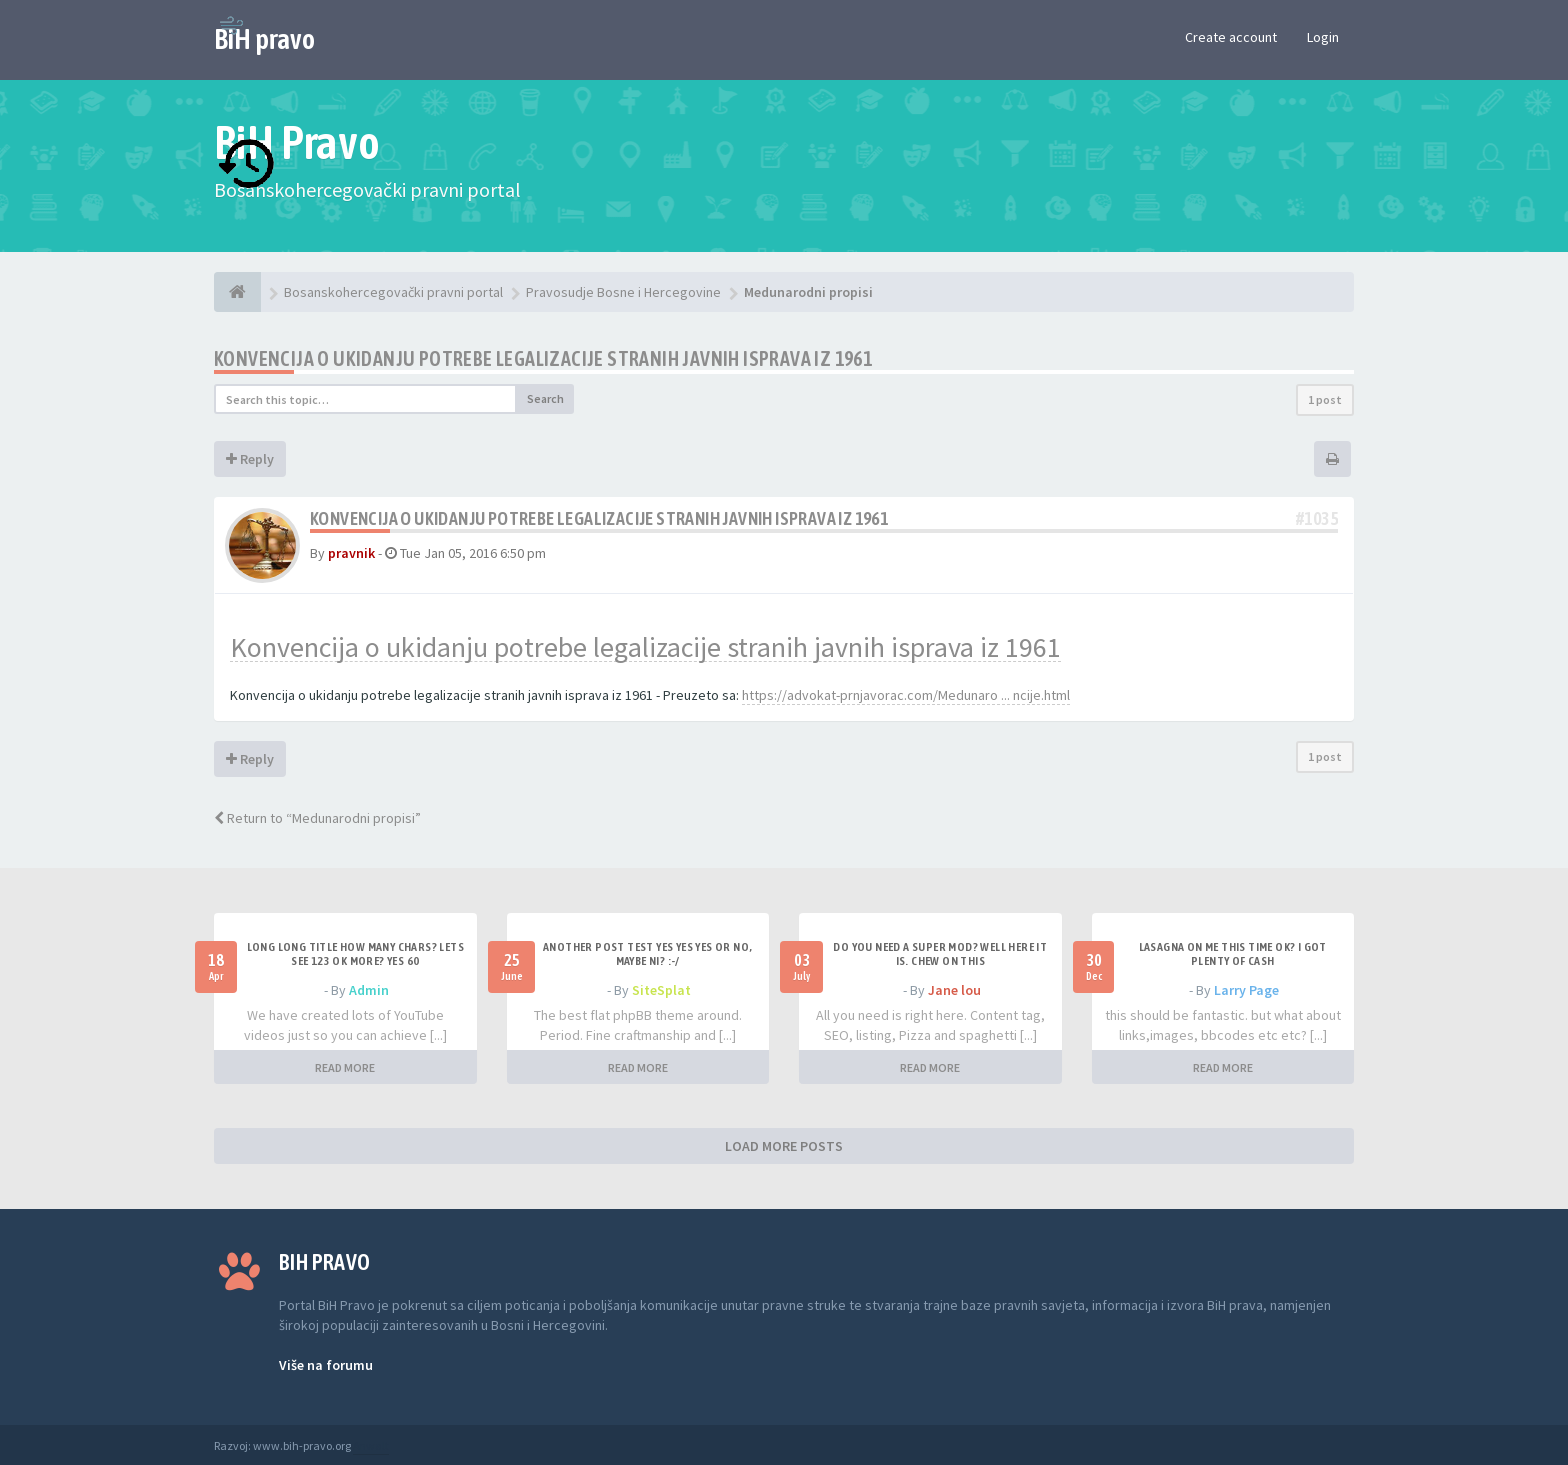 This screenshot has height=1465, width=1568. I want to click on restore to a previous version or state, so click(246, 163).